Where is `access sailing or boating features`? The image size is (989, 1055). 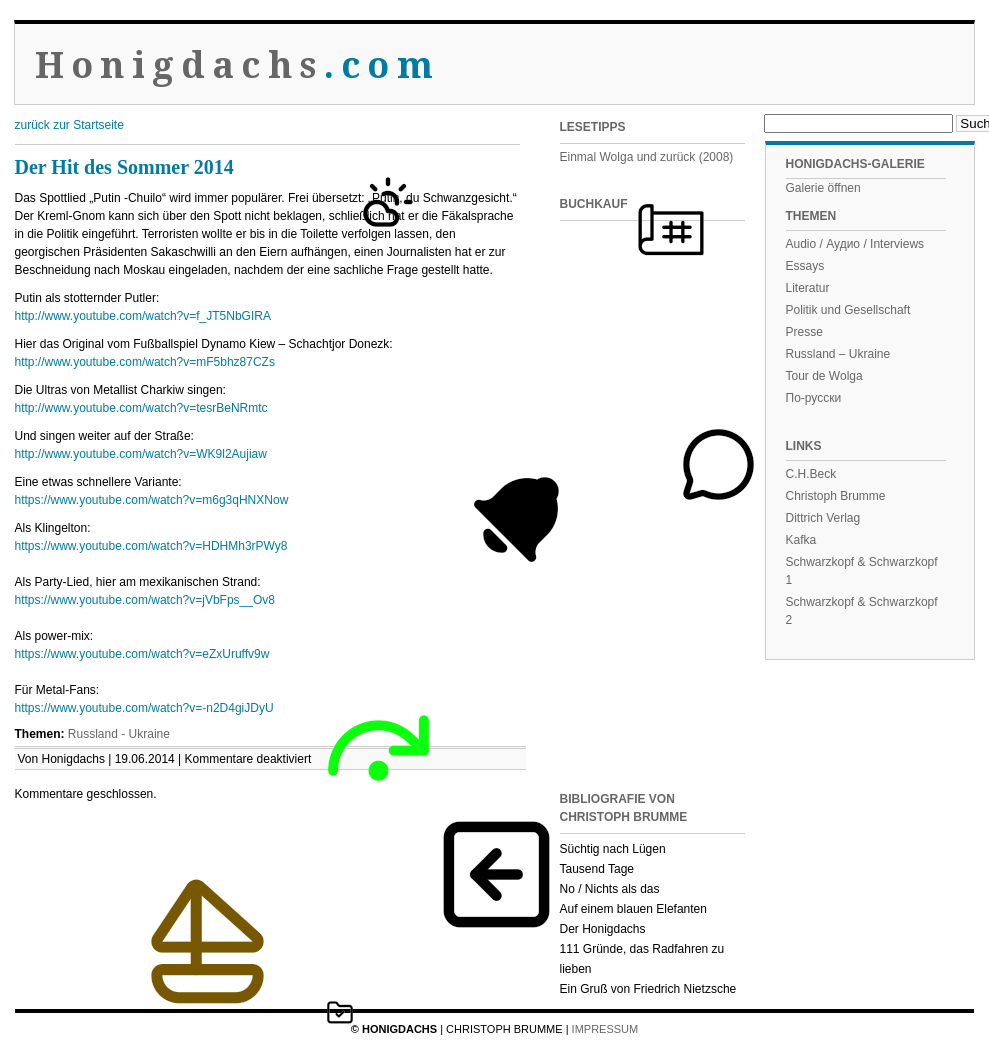 access sailing or boating features is located at coordinates (207, 941).